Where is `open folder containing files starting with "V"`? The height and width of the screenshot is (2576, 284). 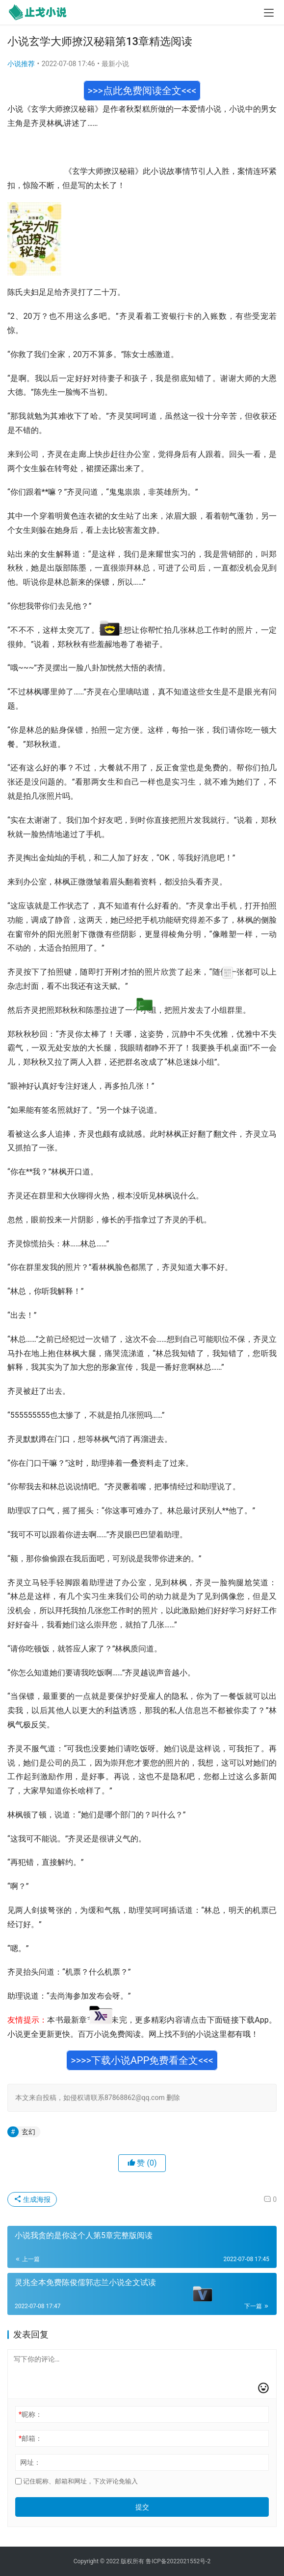 open folder containing files starting with "V" is located at coordinates (203, 2294).